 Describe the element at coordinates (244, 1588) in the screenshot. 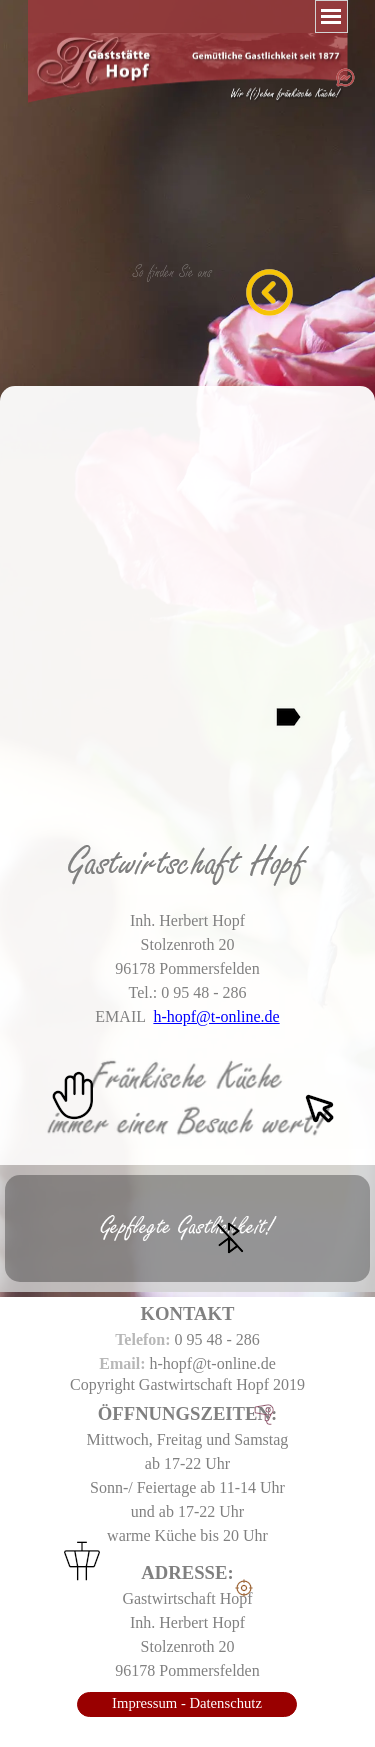

I see `center map on current location` at that location.